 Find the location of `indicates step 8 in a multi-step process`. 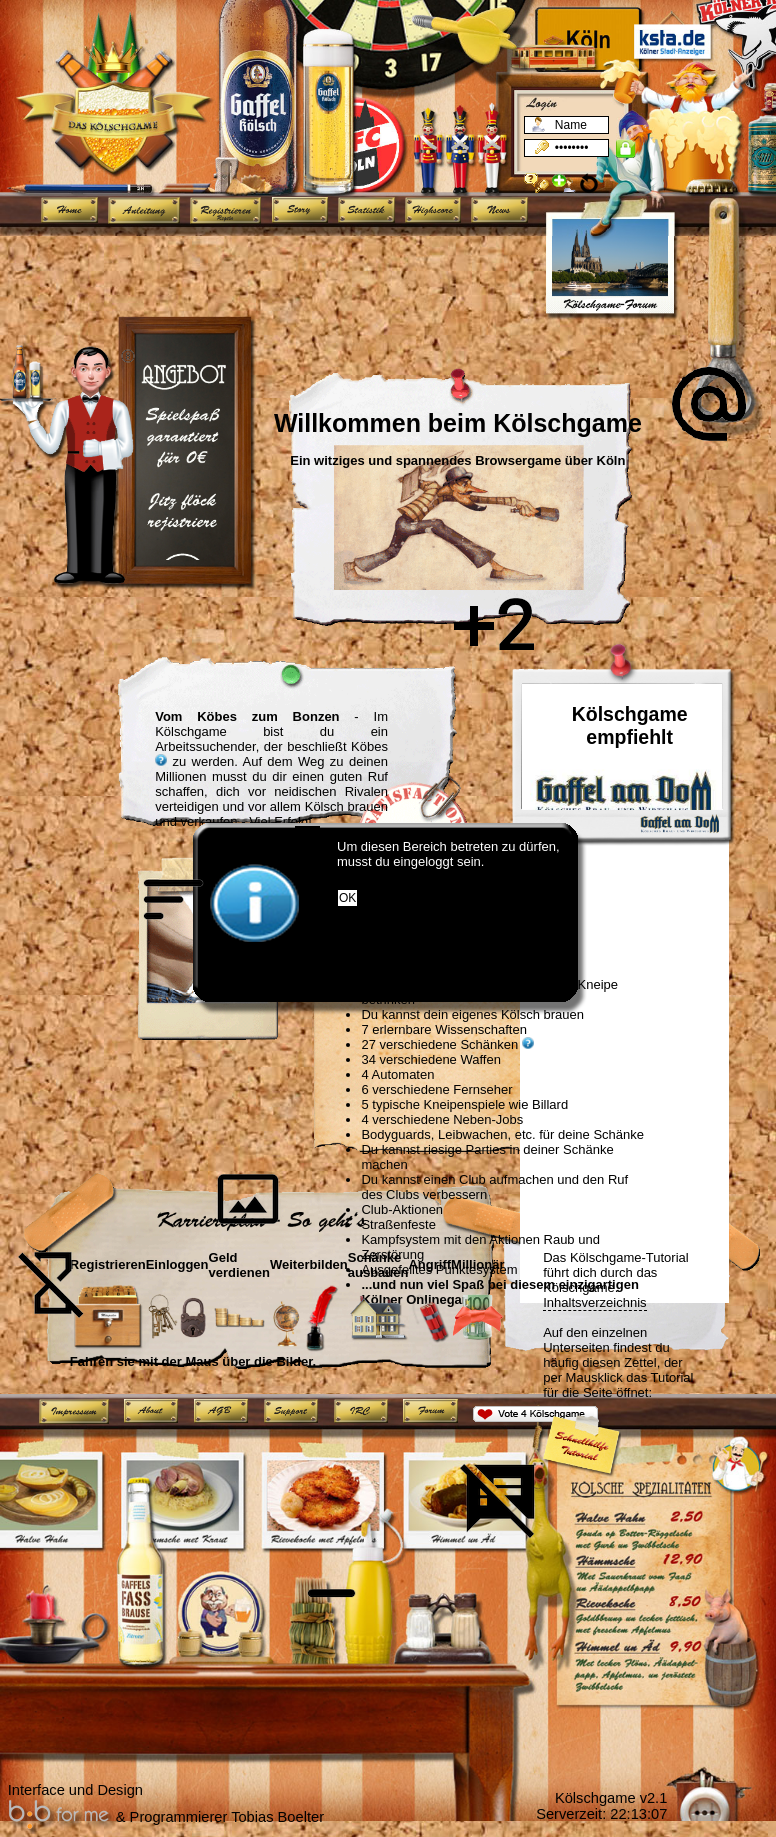

indicates step 8 in a multi-step process is located at coordinates (128, 356).